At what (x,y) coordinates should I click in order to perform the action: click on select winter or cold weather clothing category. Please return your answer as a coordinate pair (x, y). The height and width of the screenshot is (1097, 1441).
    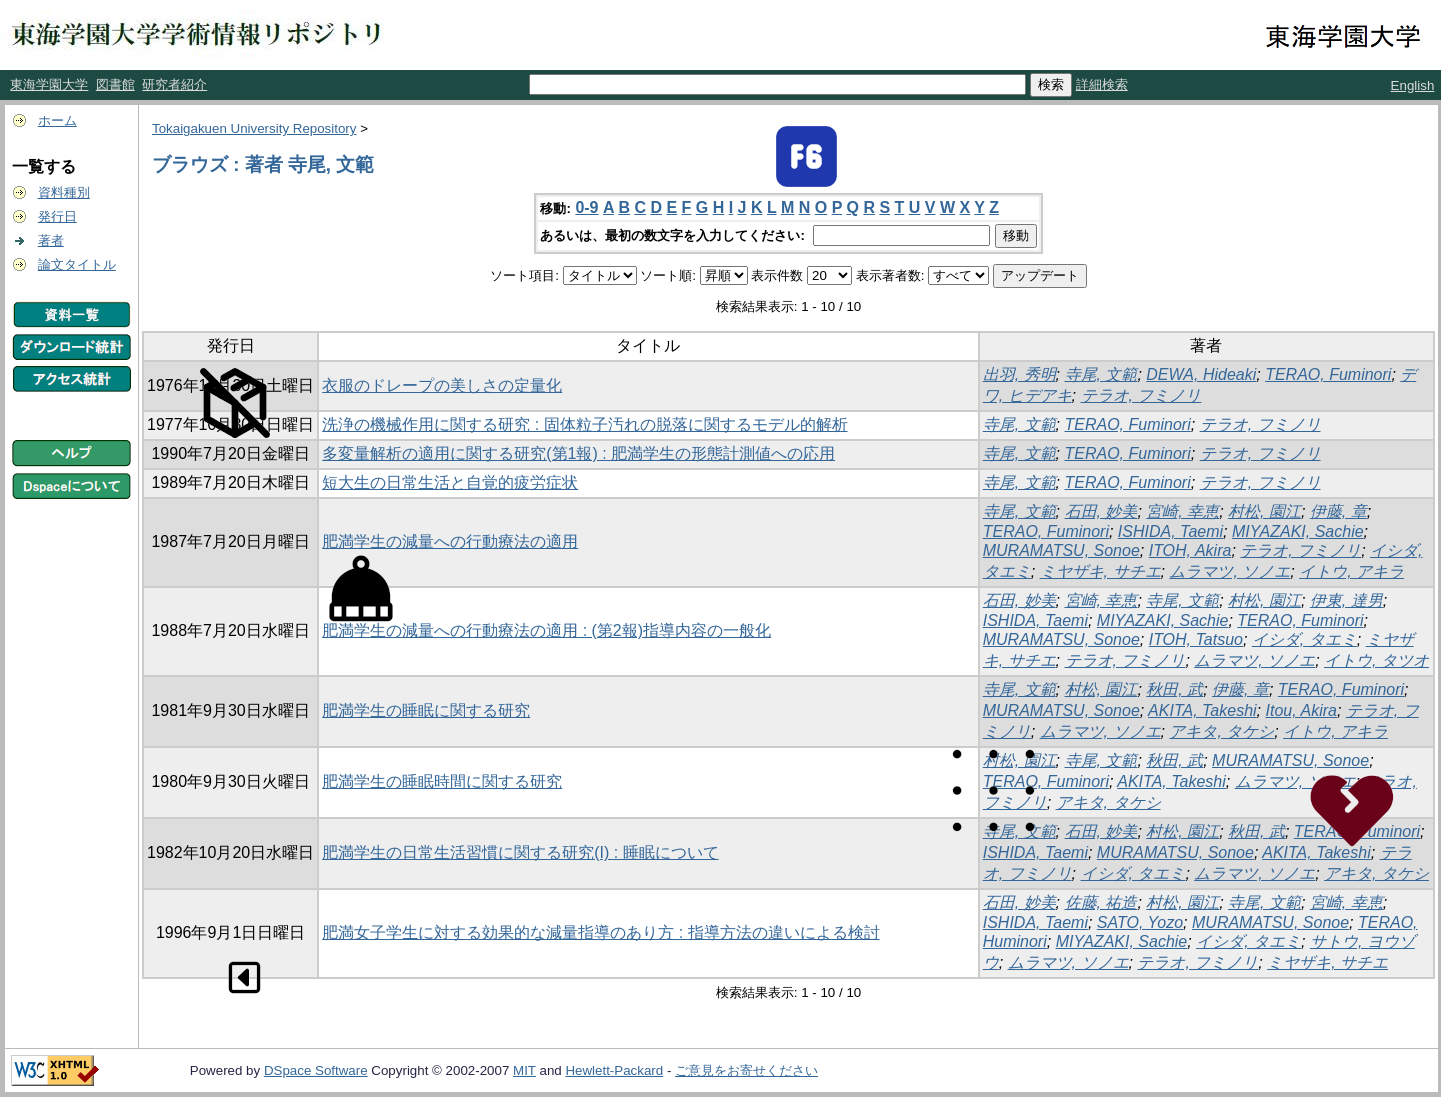
    Looking at the image, I should click on (361, 592).